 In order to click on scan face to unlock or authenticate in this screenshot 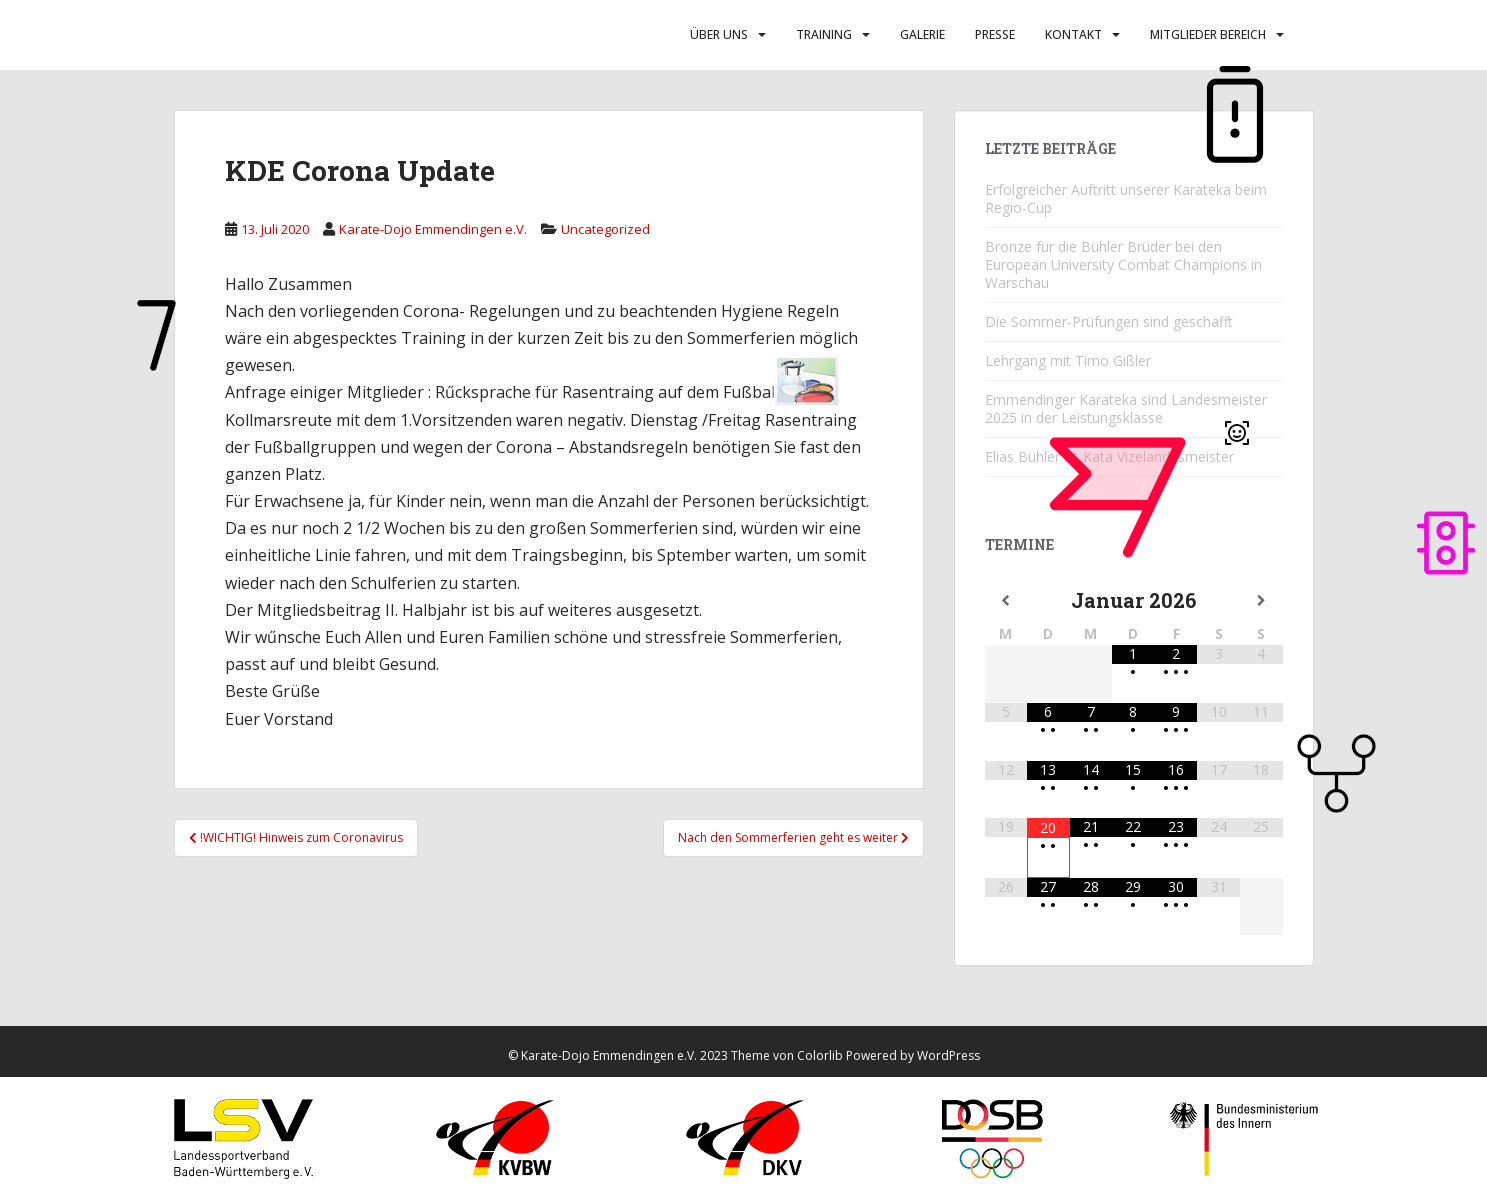, I will do `click(1237, 433)`.